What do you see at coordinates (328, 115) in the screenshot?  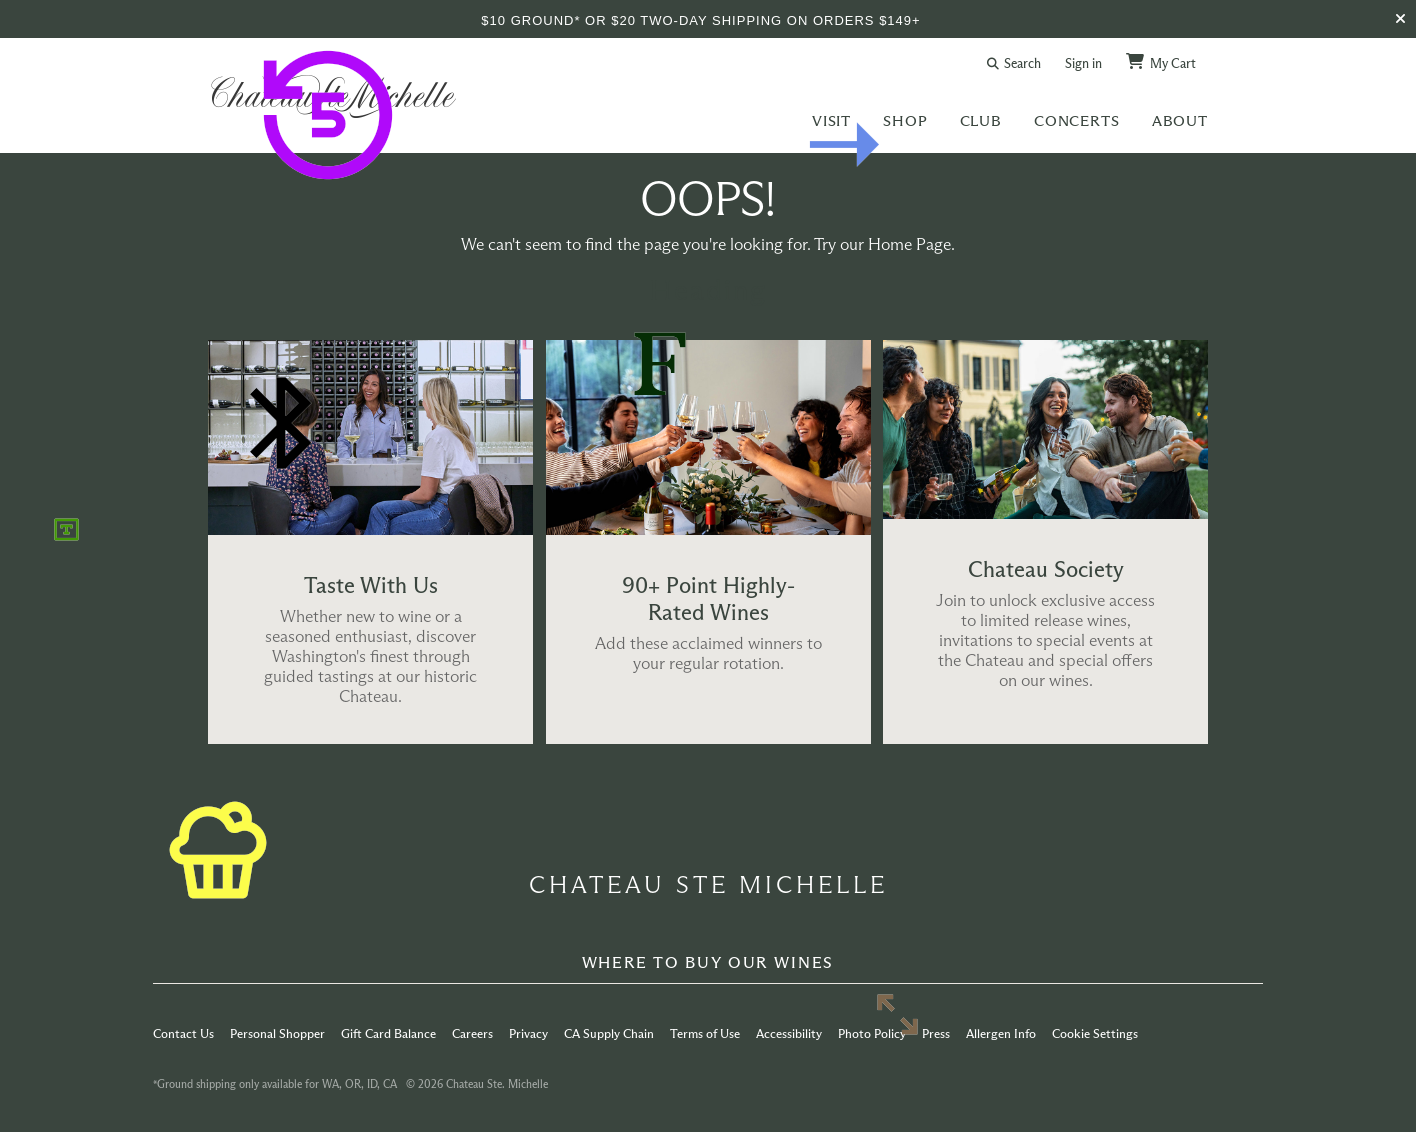 I see `skip back 5 seconds in media playback` at bounding box center [328, 115].